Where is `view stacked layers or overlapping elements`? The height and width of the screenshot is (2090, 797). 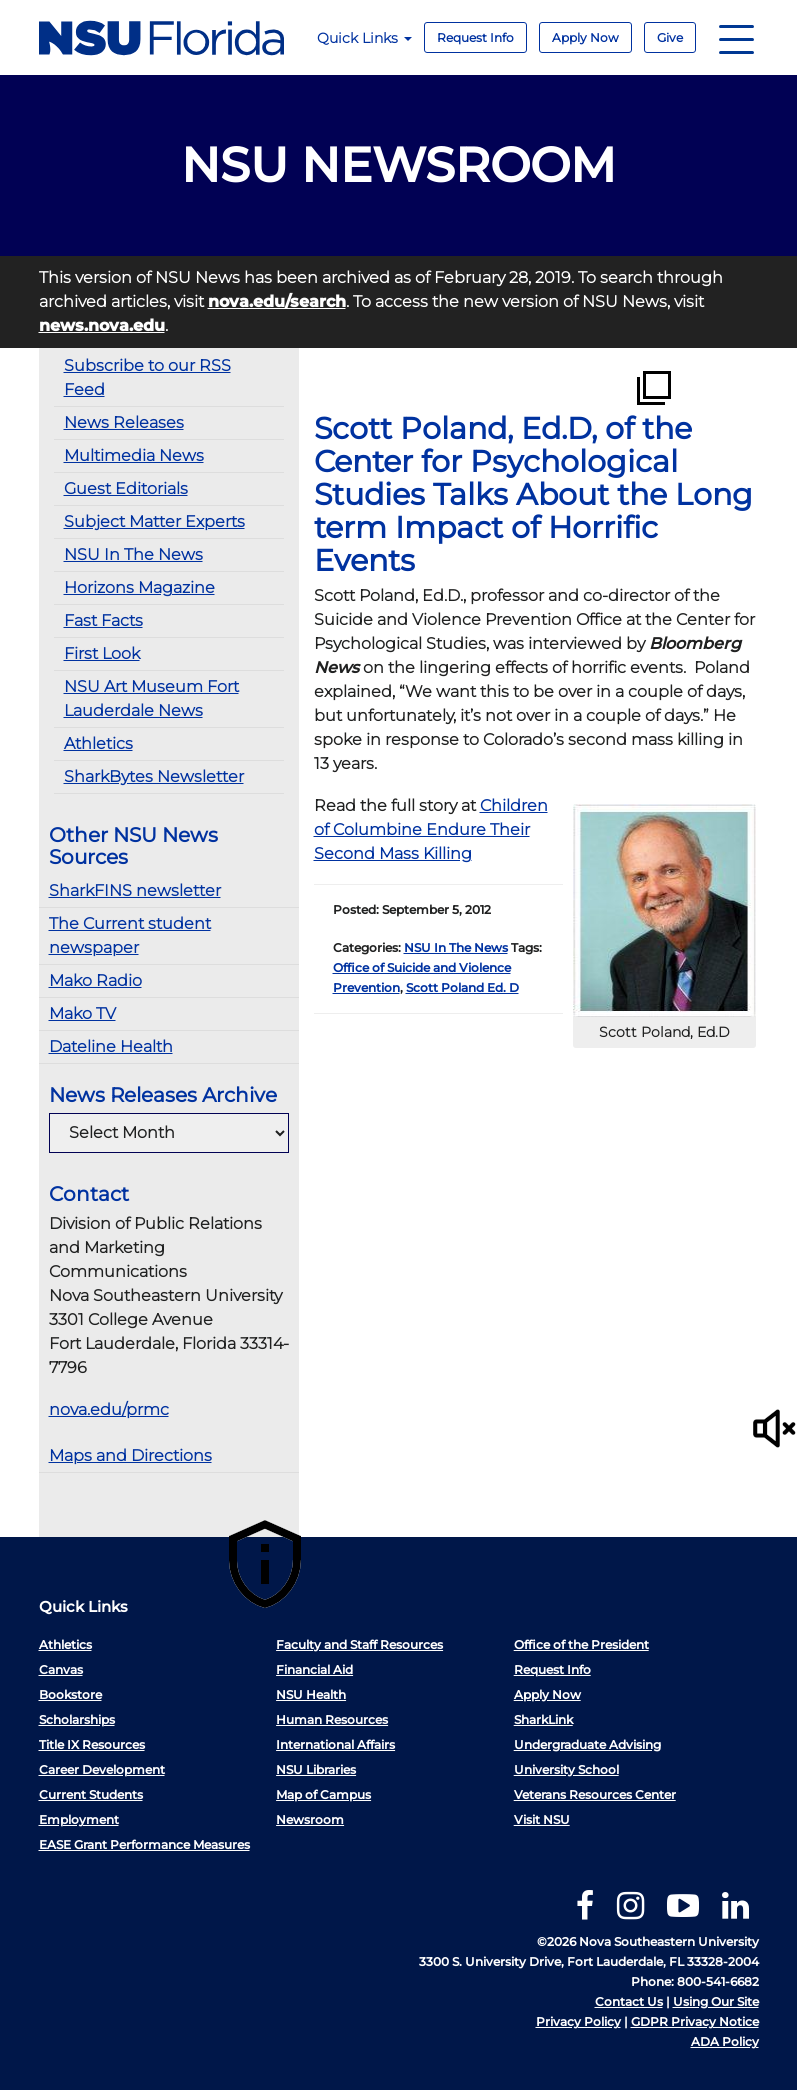
view stacked layers or overlapping elements is located at coordinates (654, 388).